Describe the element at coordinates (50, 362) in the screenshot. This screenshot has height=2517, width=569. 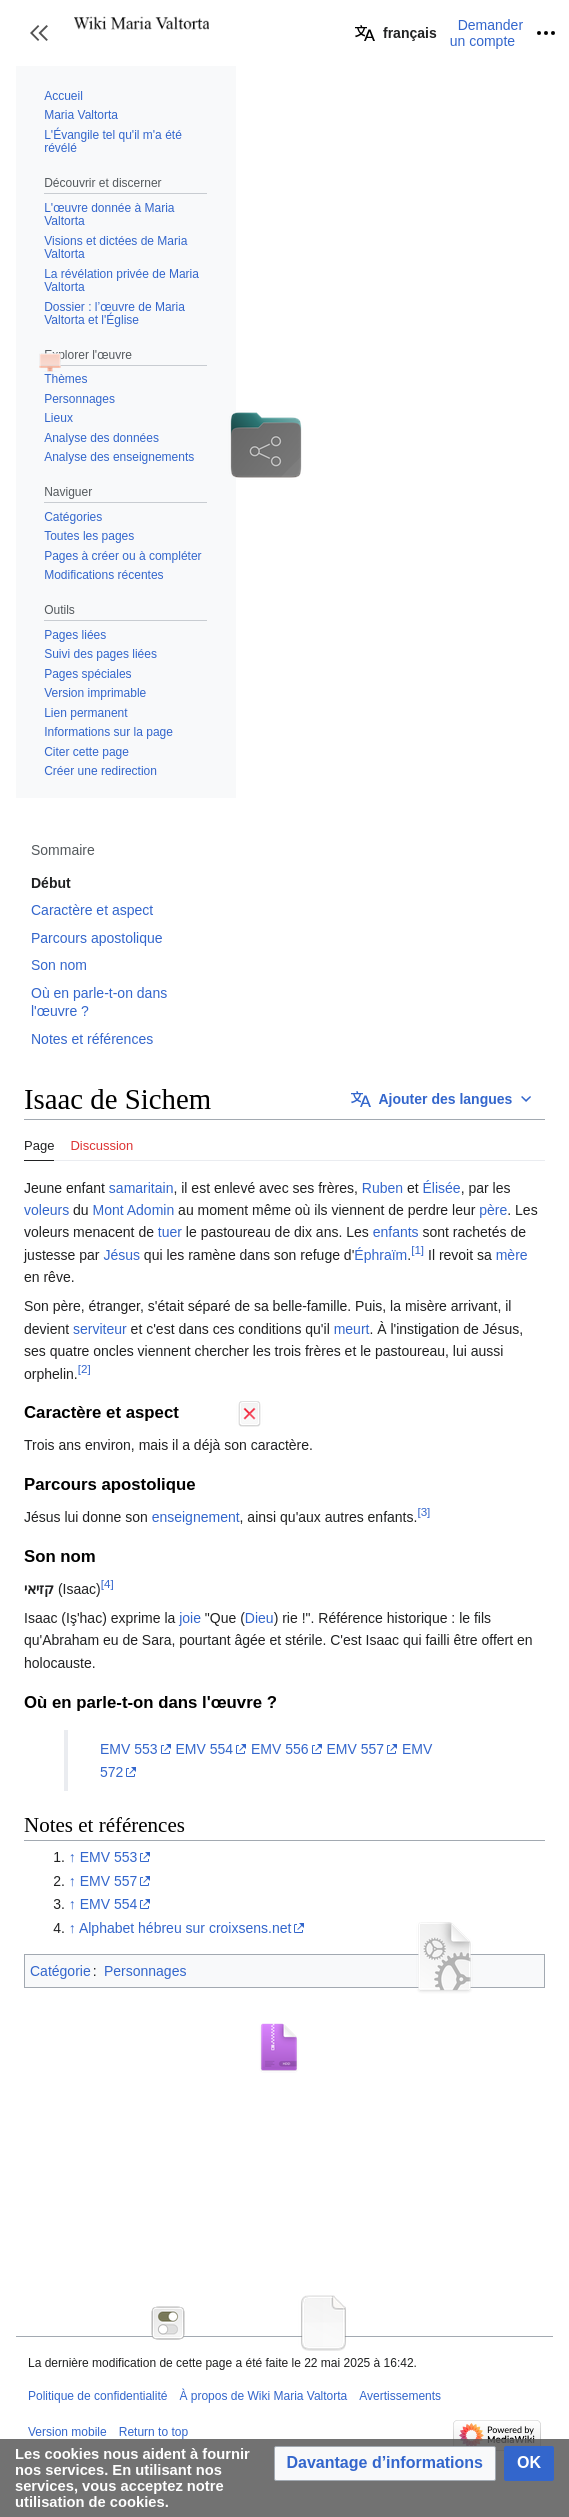
I see `represents an iMac device in system settings` at that location.